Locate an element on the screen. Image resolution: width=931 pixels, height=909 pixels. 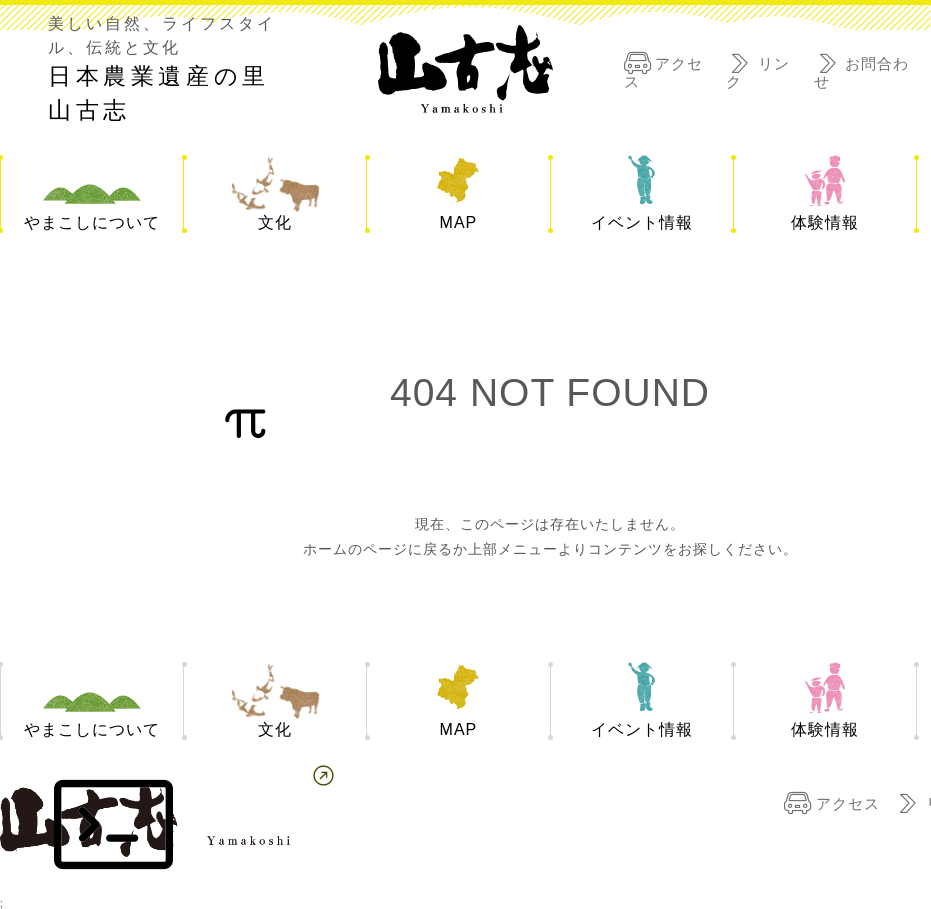
access mathematical or scientific calculator functions is located at coordinates (246, 423).